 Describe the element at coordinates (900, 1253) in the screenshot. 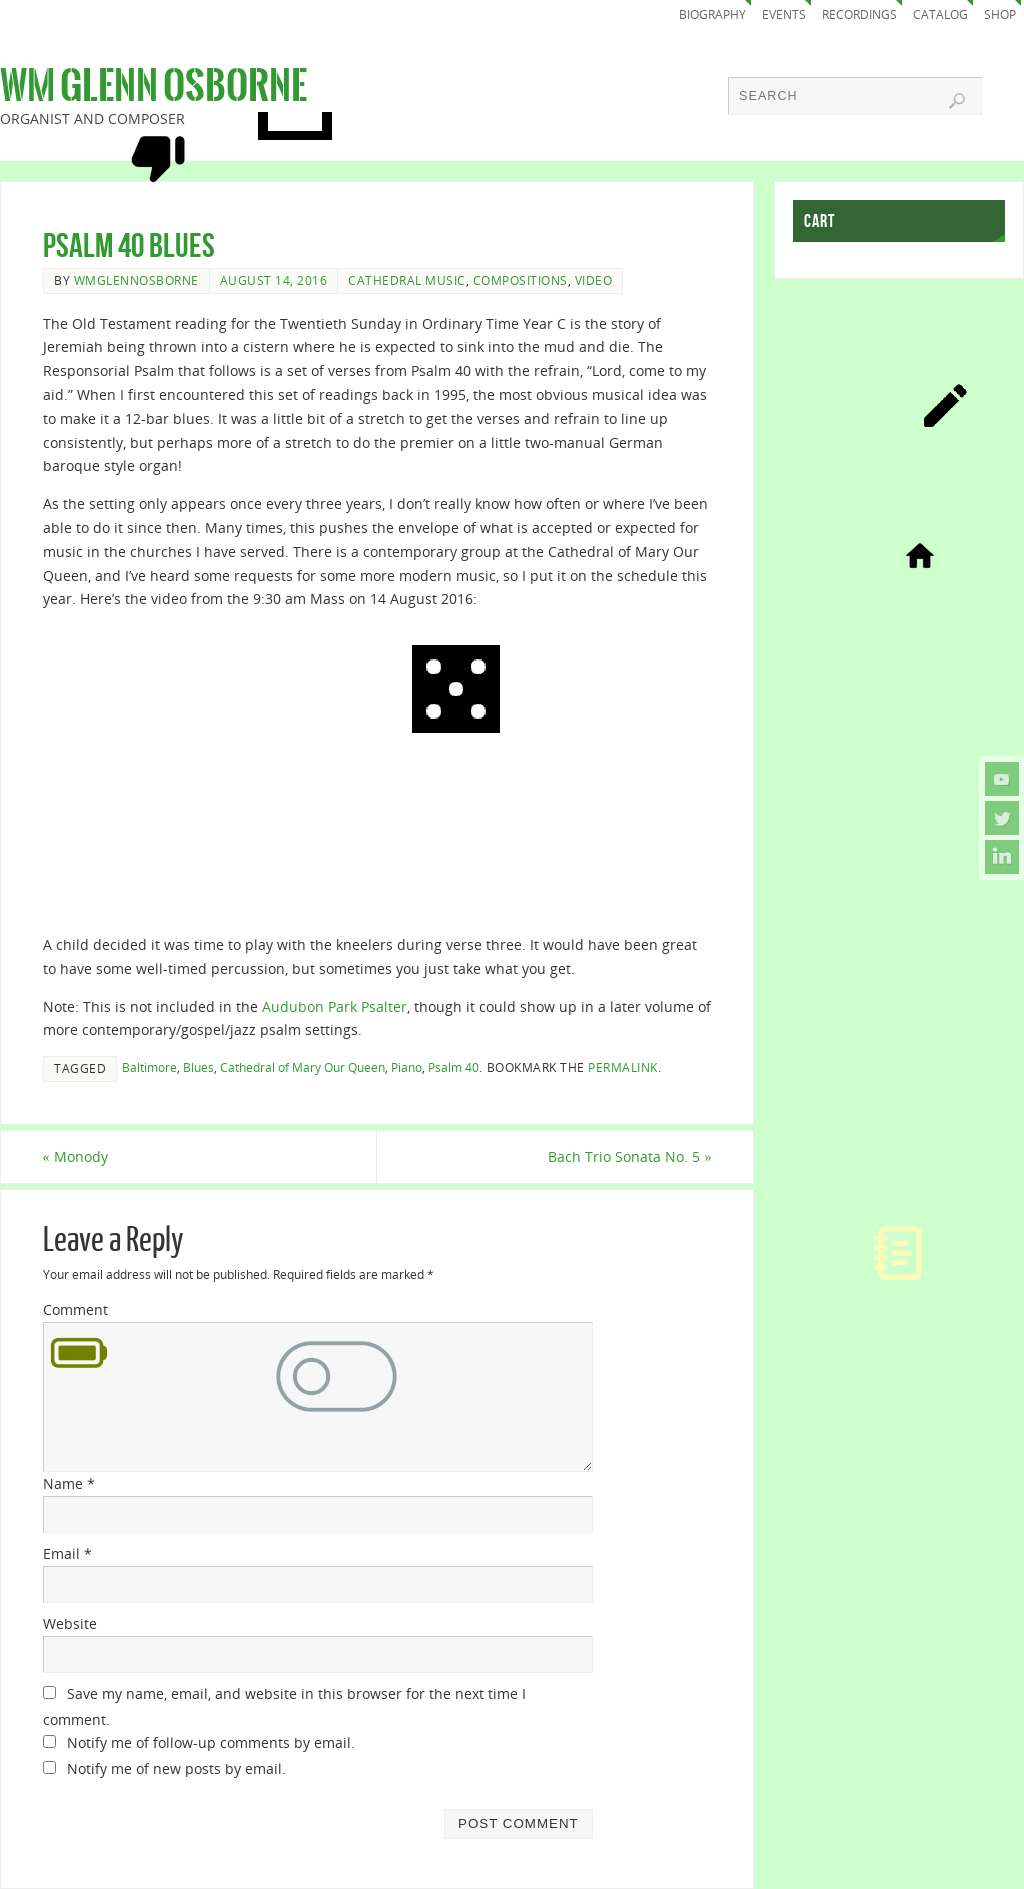

I see `open your notes or notebook` at that location.